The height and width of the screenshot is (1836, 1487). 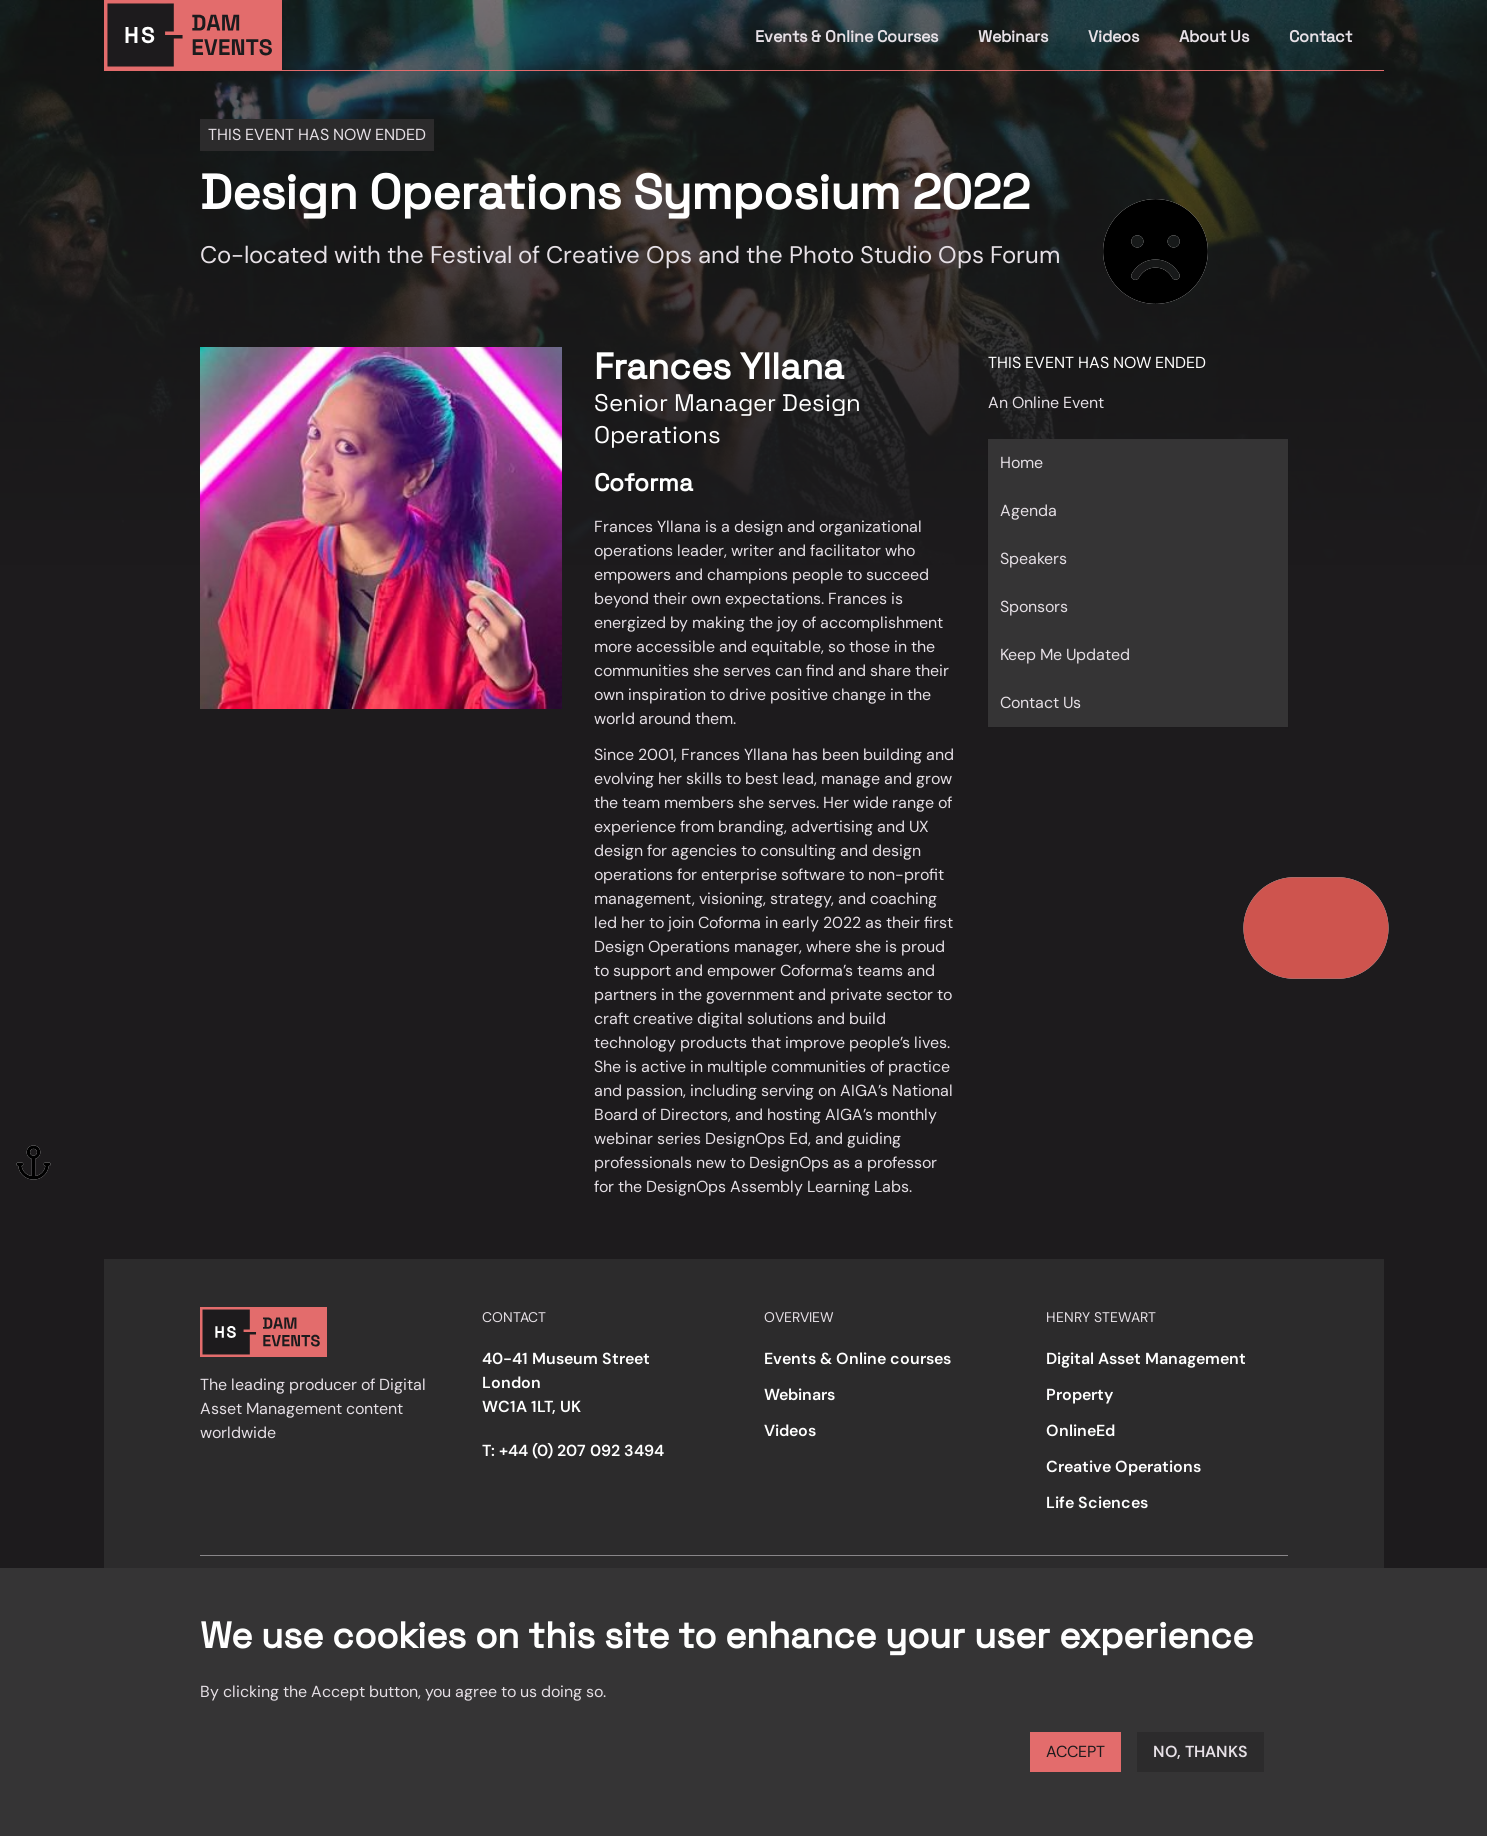 I want to click on anchor element to a fixed position, so click(x=33, y=1162).